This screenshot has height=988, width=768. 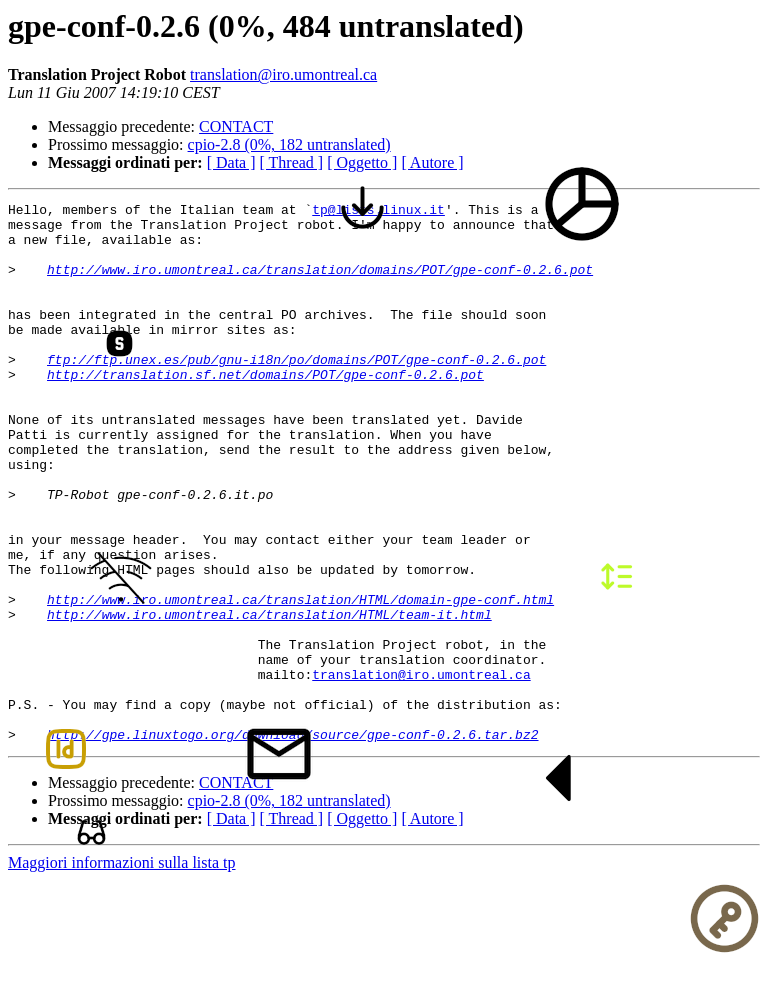 What do you see at coordinates (558, 778) in the screenshot?
I see `navigate back to the previous screen` at bounding box center [558, 778].